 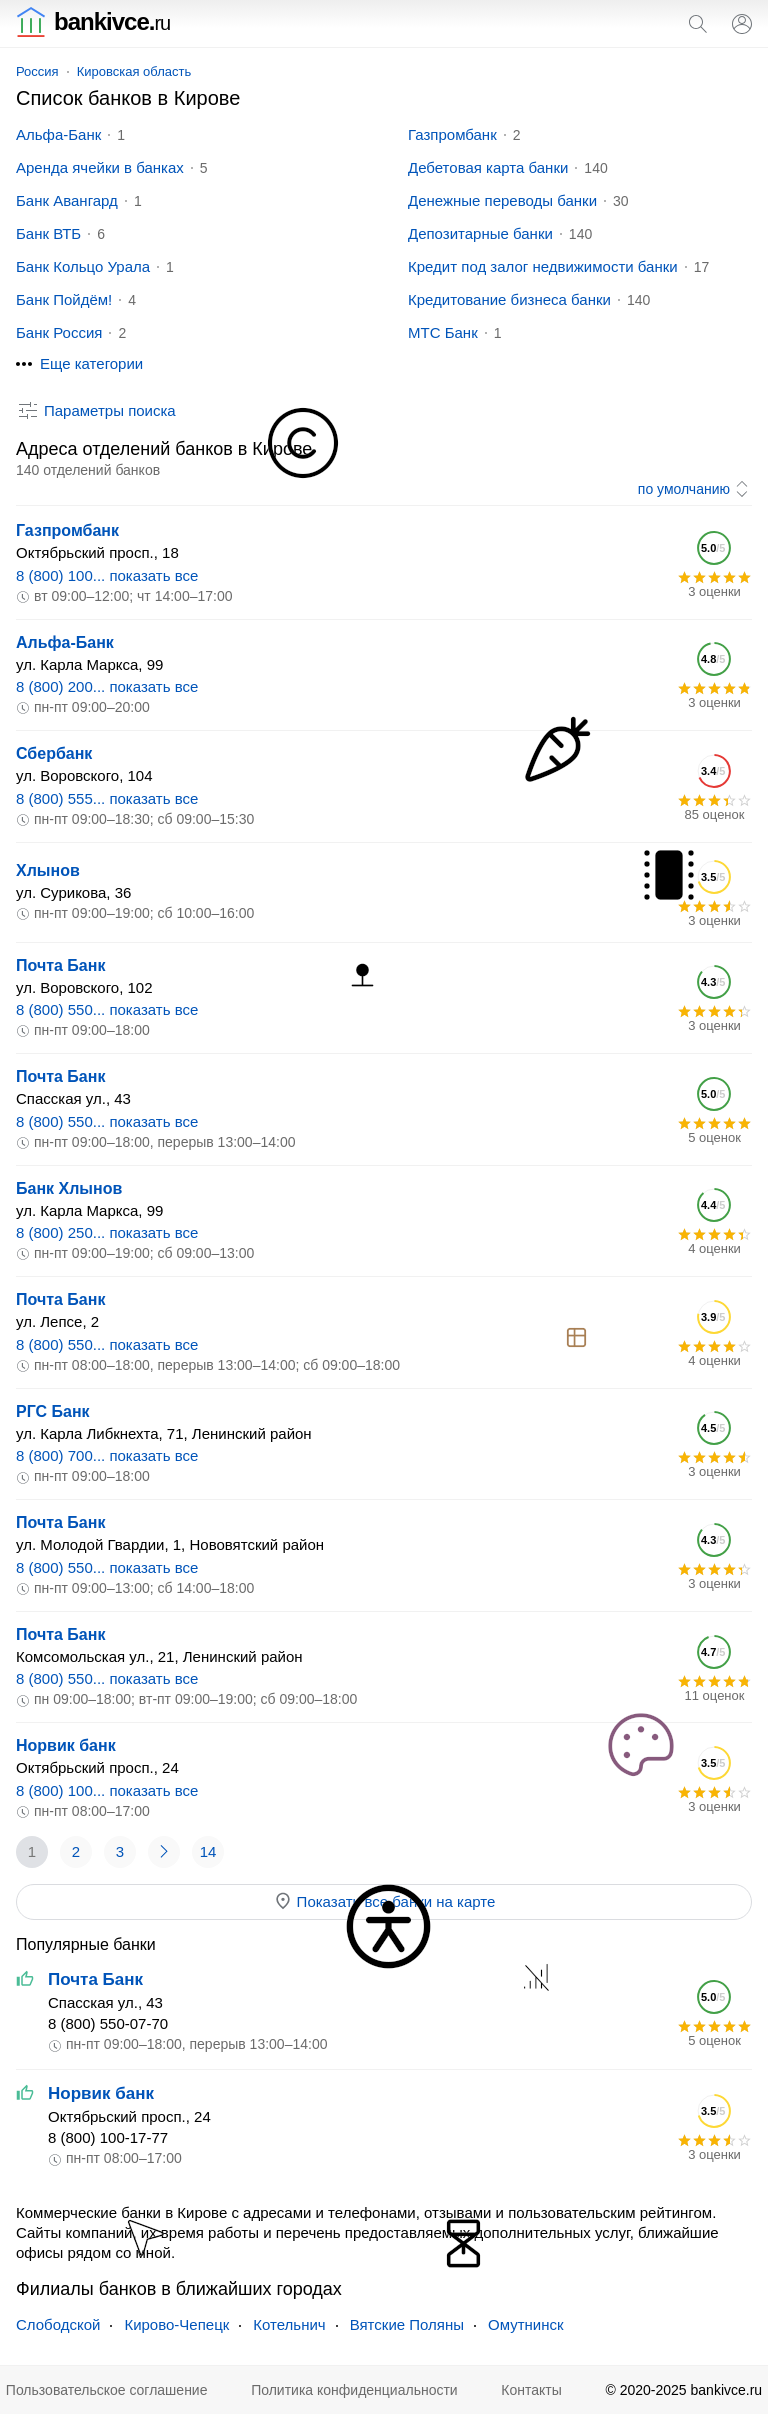 I want to click on view container or package contents, so click(x=669, y=875).